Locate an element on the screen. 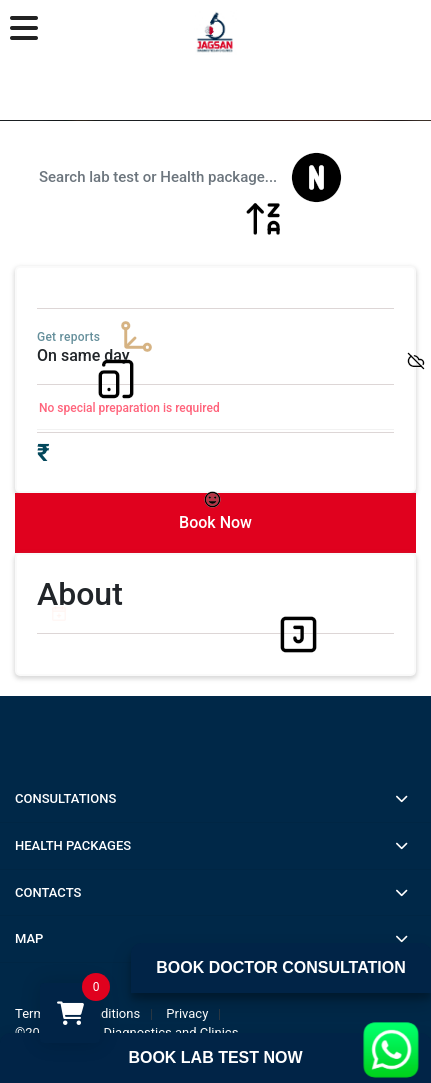  indicates a north direction or compass point is located at coordinates (316, 177).